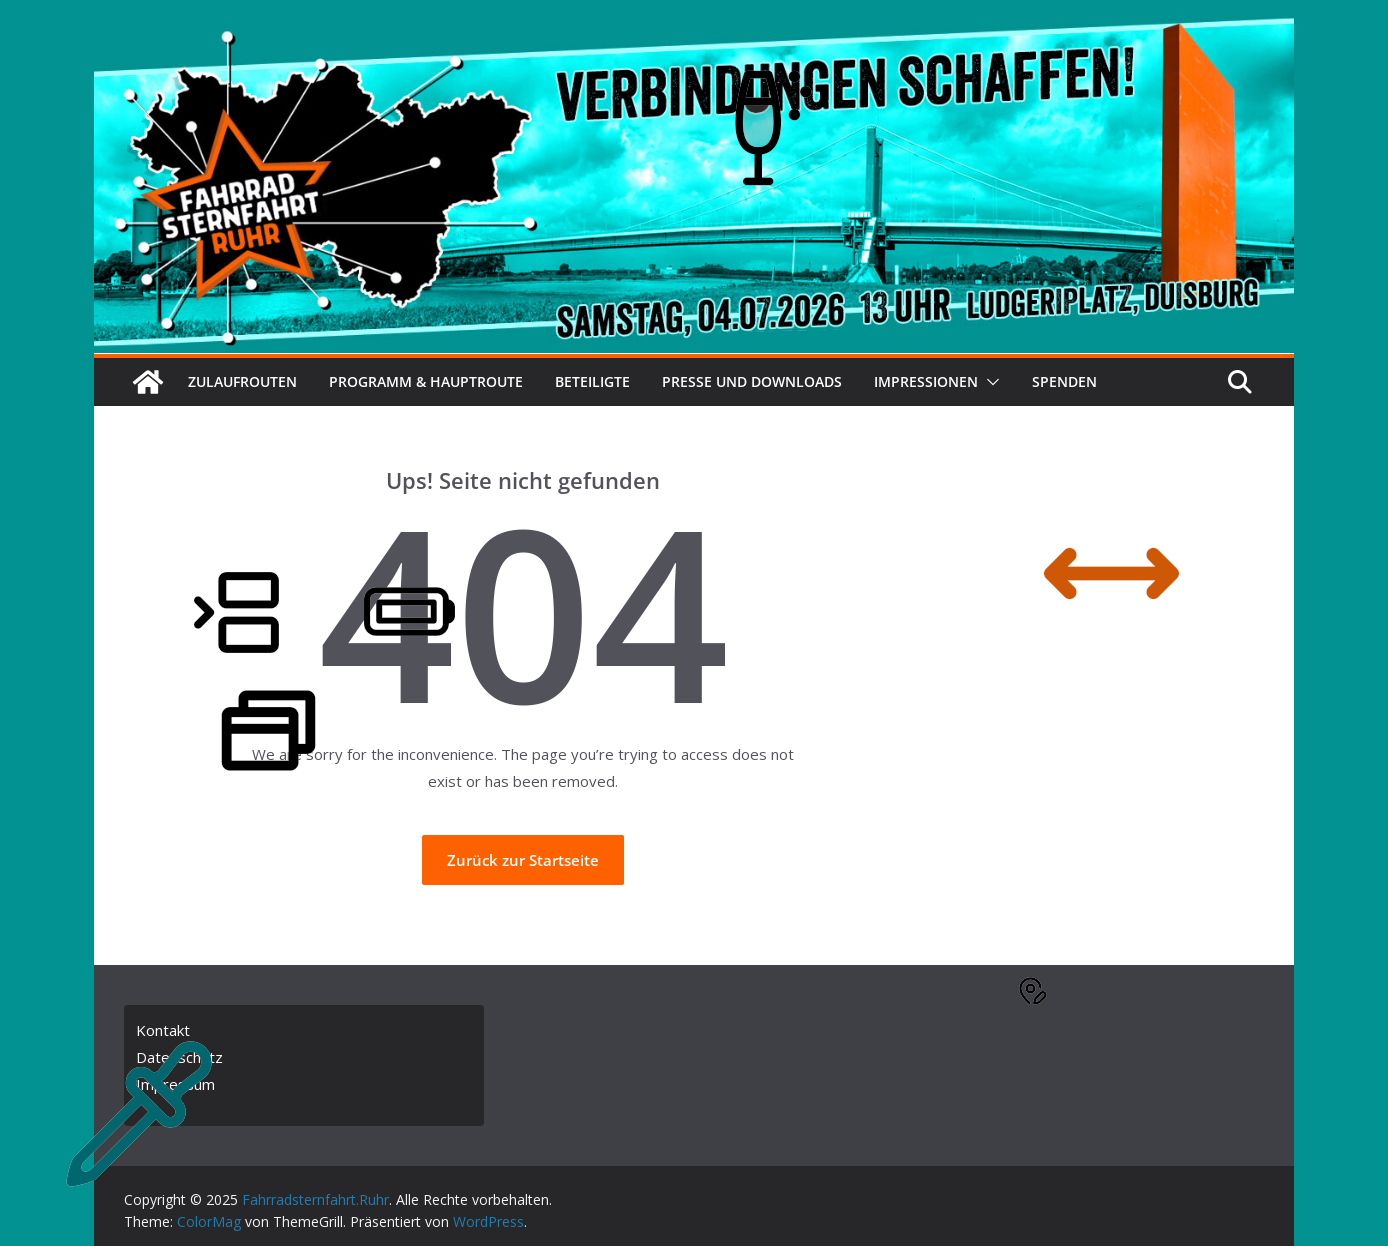  Describe the element at coordinates (139, 1114) in the screenshot. I see `pick a color from the screen` at that location.